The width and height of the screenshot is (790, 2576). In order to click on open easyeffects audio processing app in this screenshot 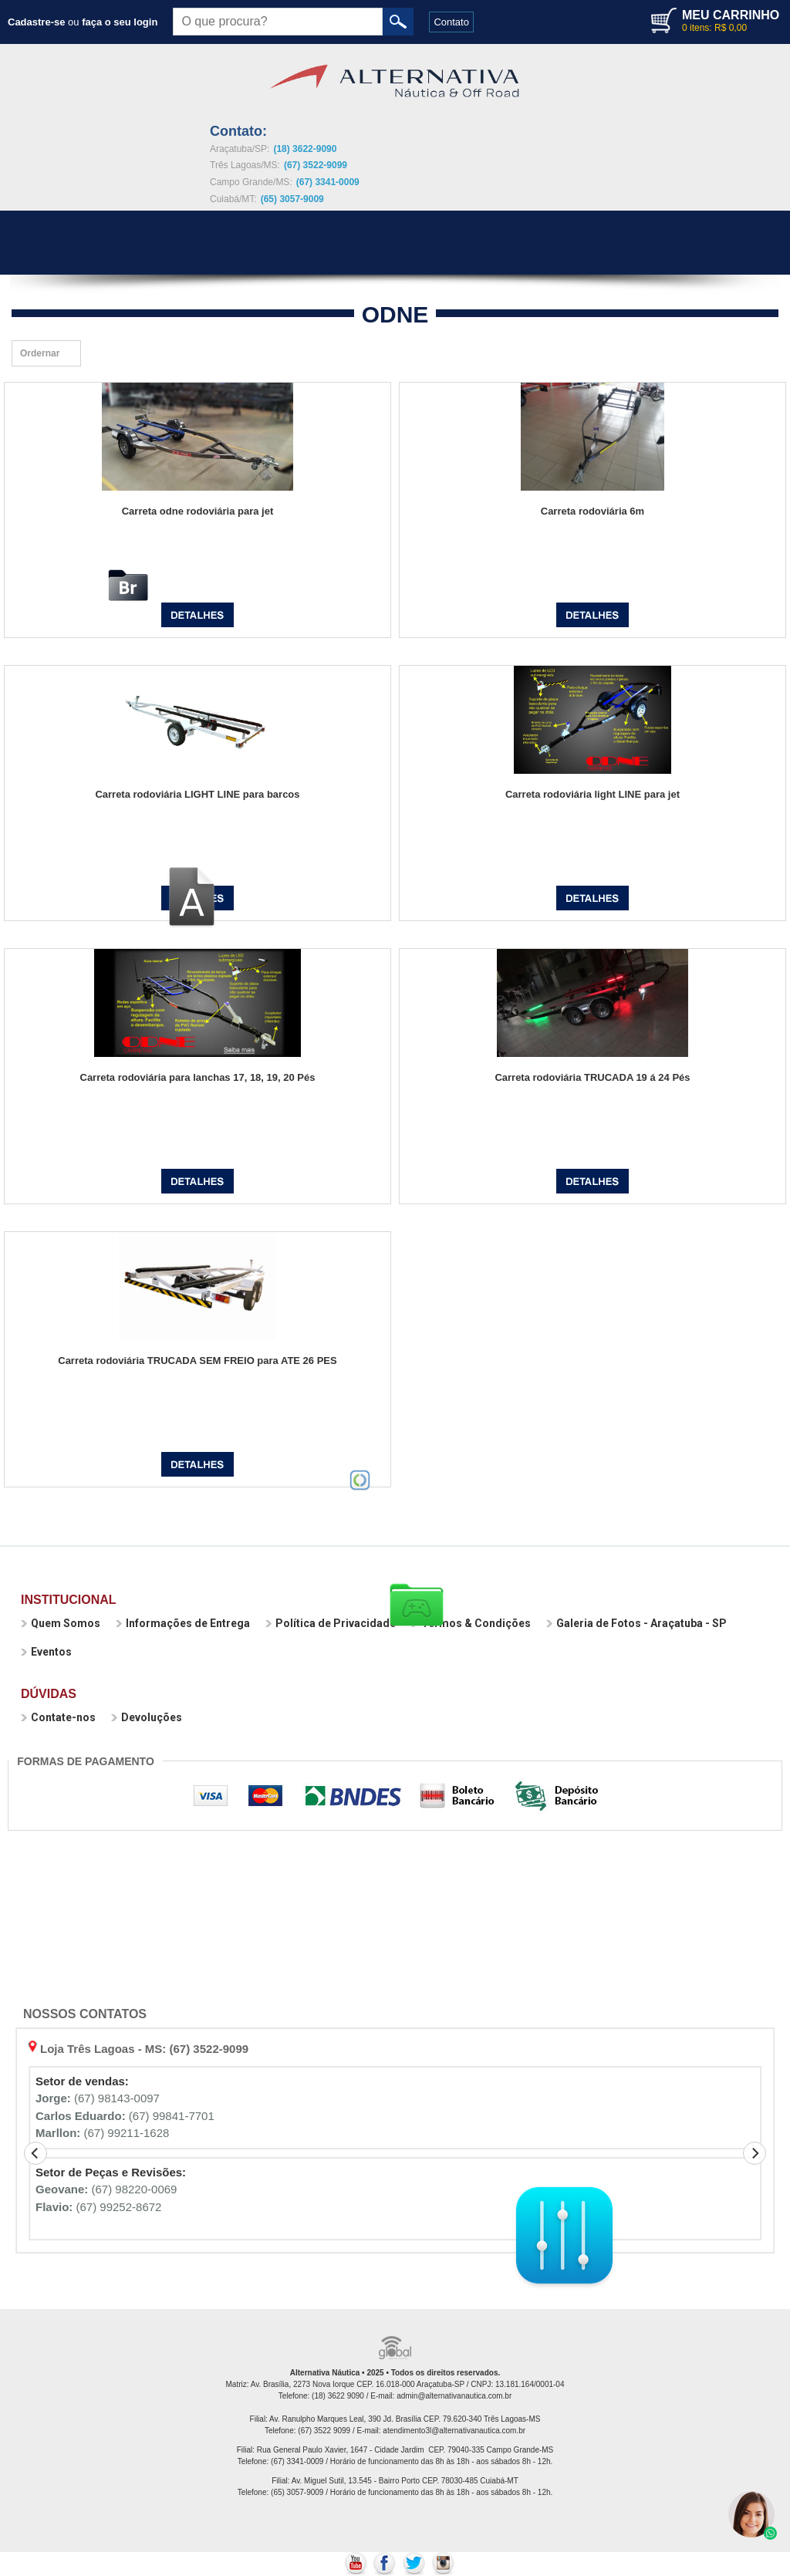, I will do `click(564, 2235)`.